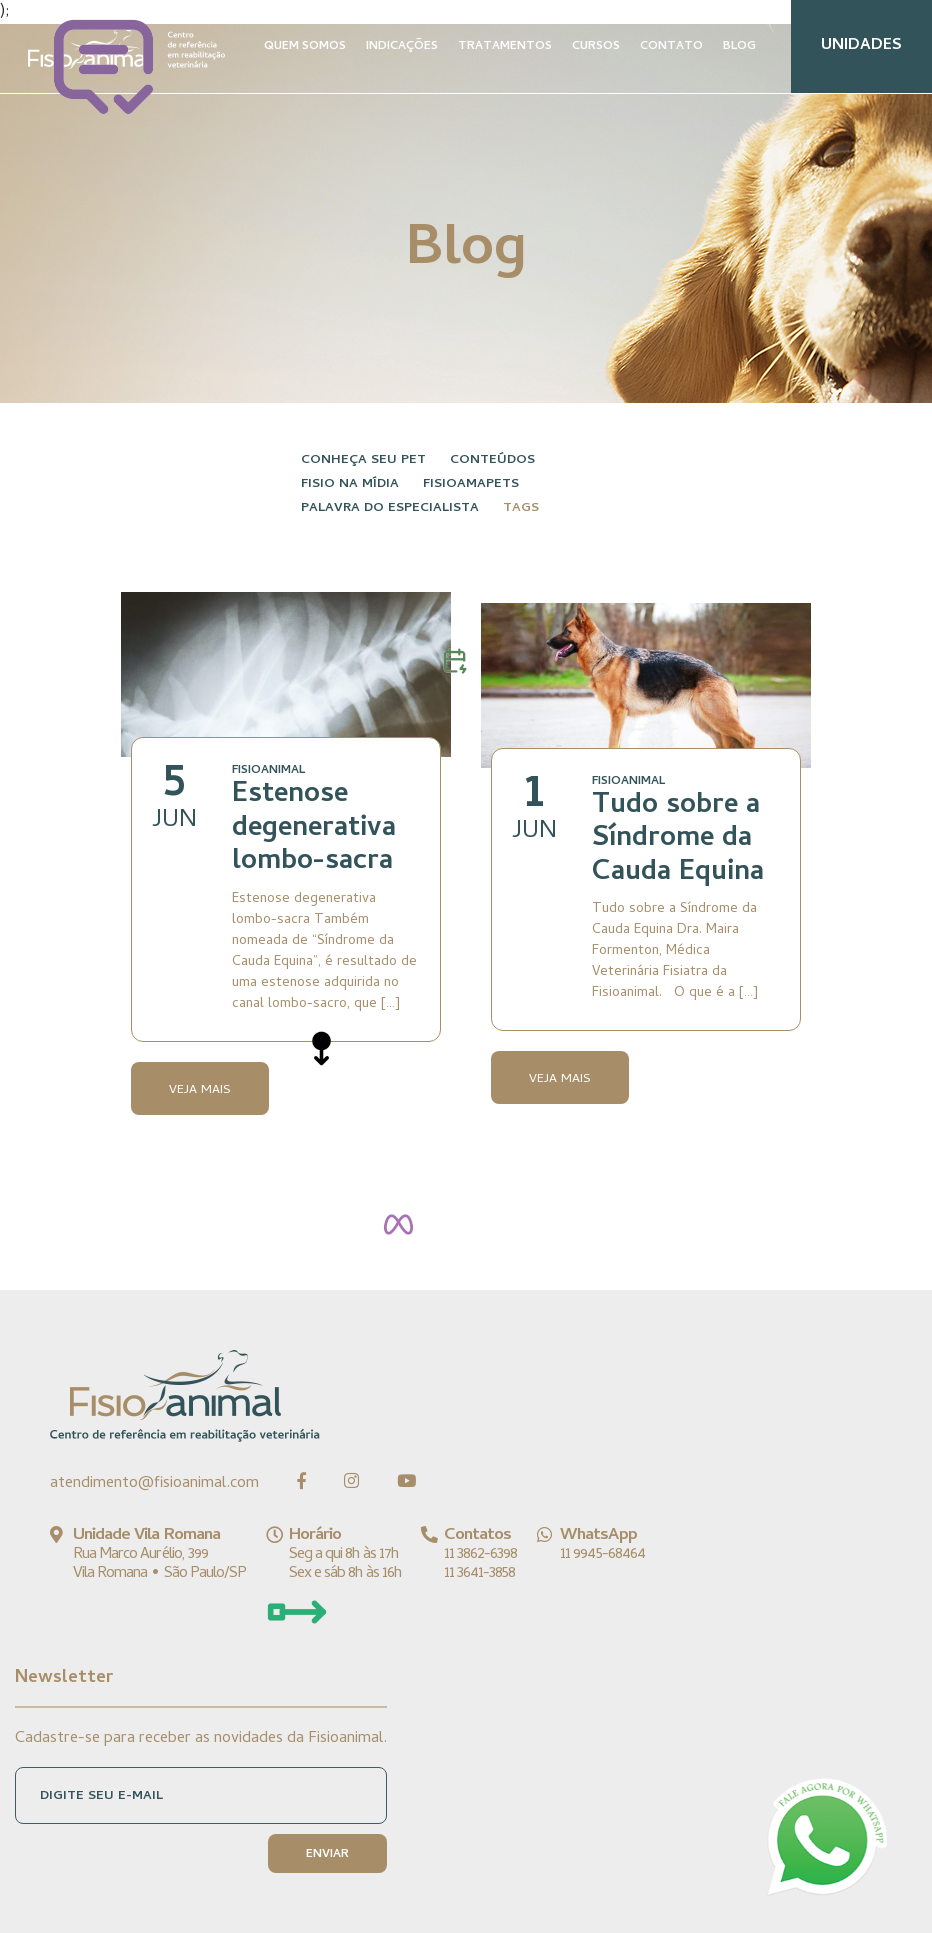 The image size is (932, 1933). What do you see at coordinates (454, 660) in the screenshot?
I see `quick-add an event to your calendar` at bounding box center [454, 660].